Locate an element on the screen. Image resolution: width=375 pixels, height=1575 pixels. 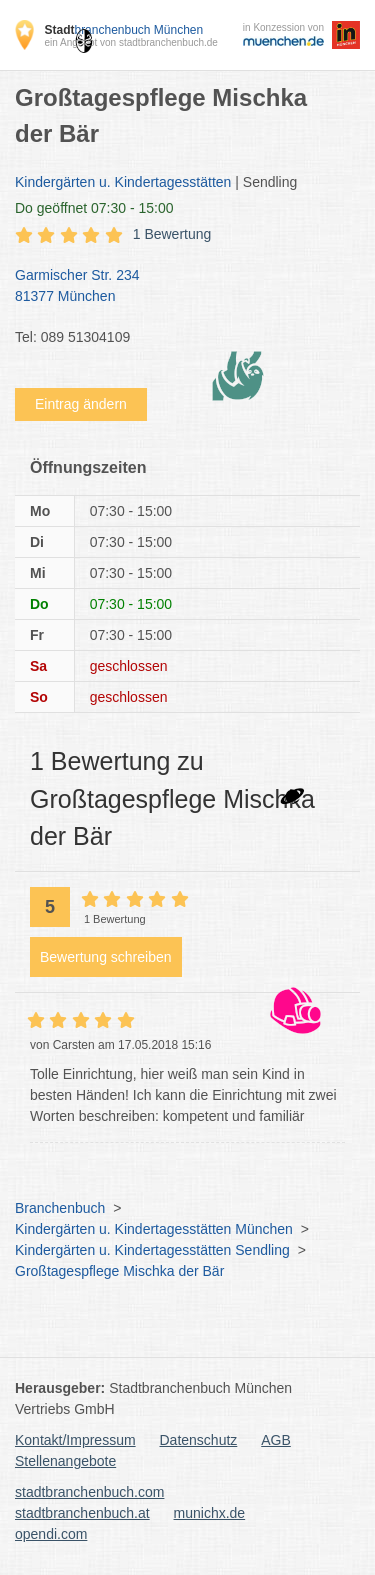
sloth character or mascot icon is located at coordinates (238, 376).